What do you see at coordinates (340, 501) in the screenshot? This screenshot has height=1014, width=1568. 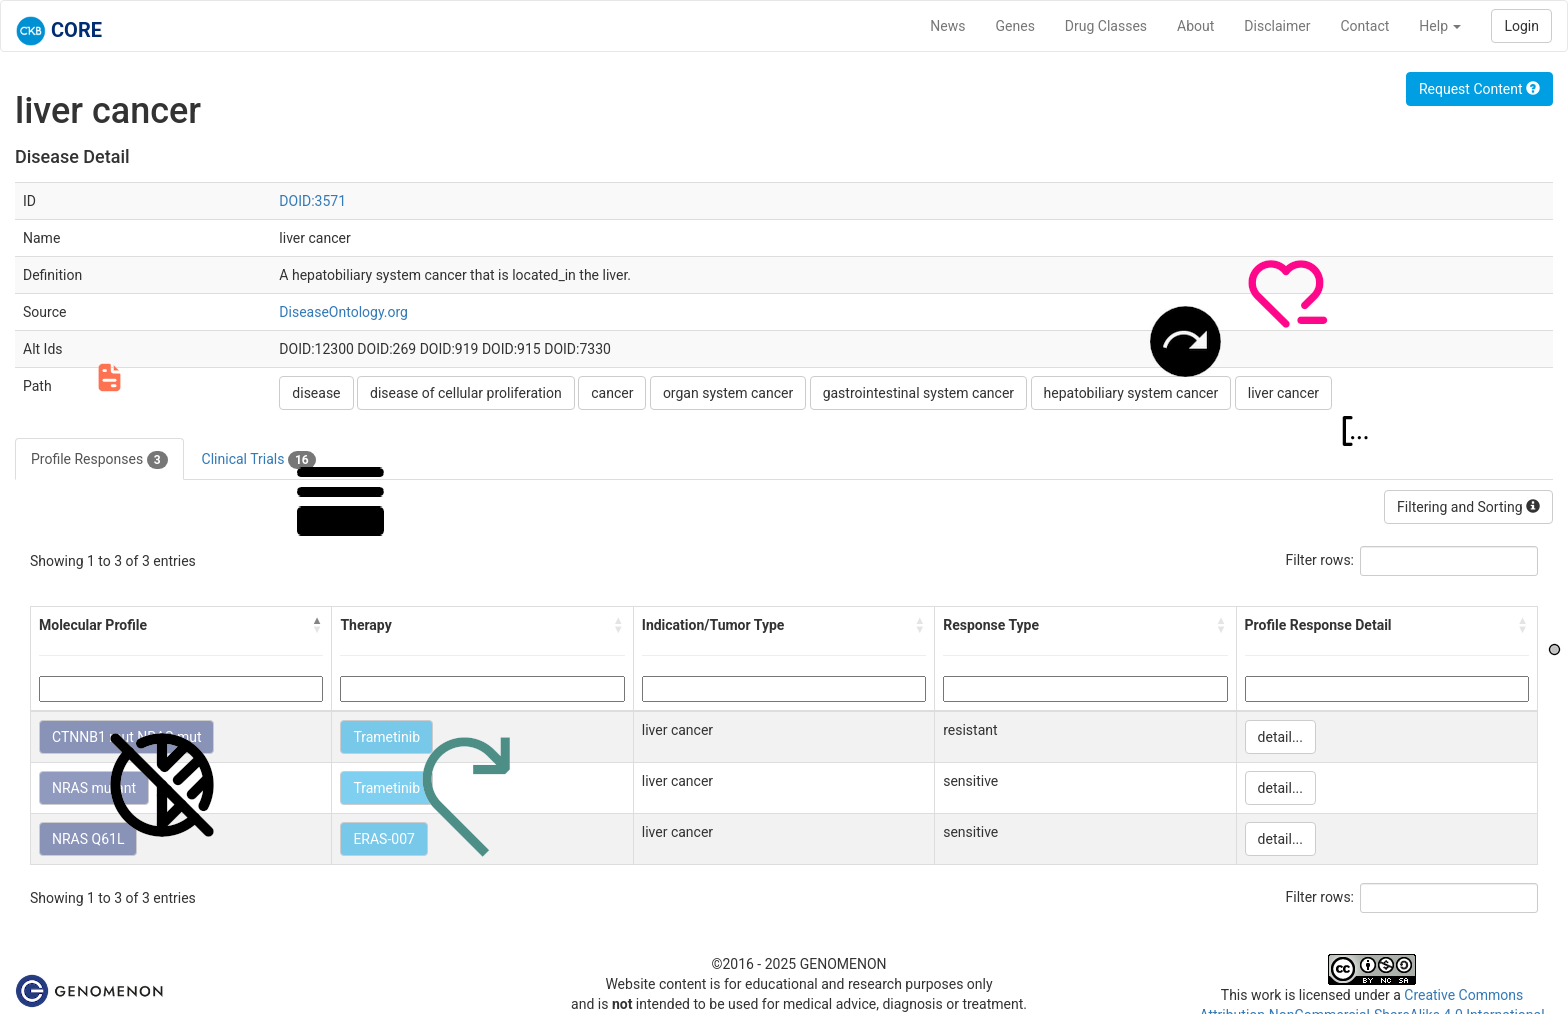 I see `split view horizontally` at bounding box center [340, 501].